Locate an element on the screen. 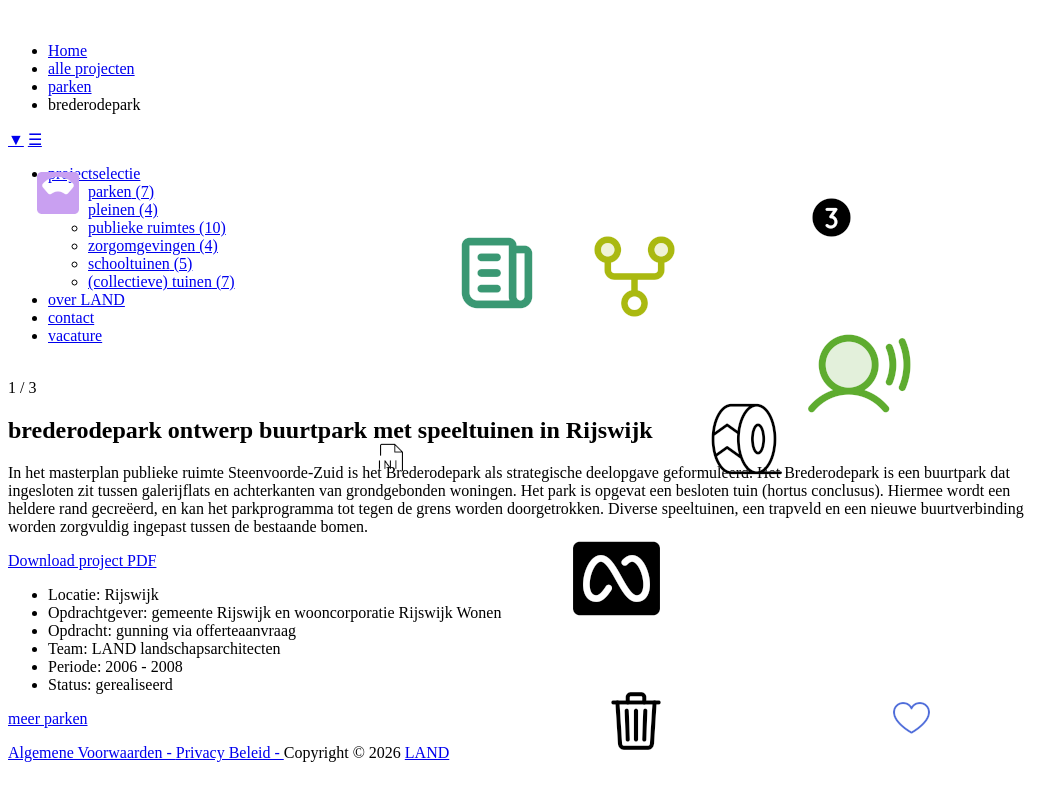  view or open an INI configuration file is located at coordinates (391, 457).